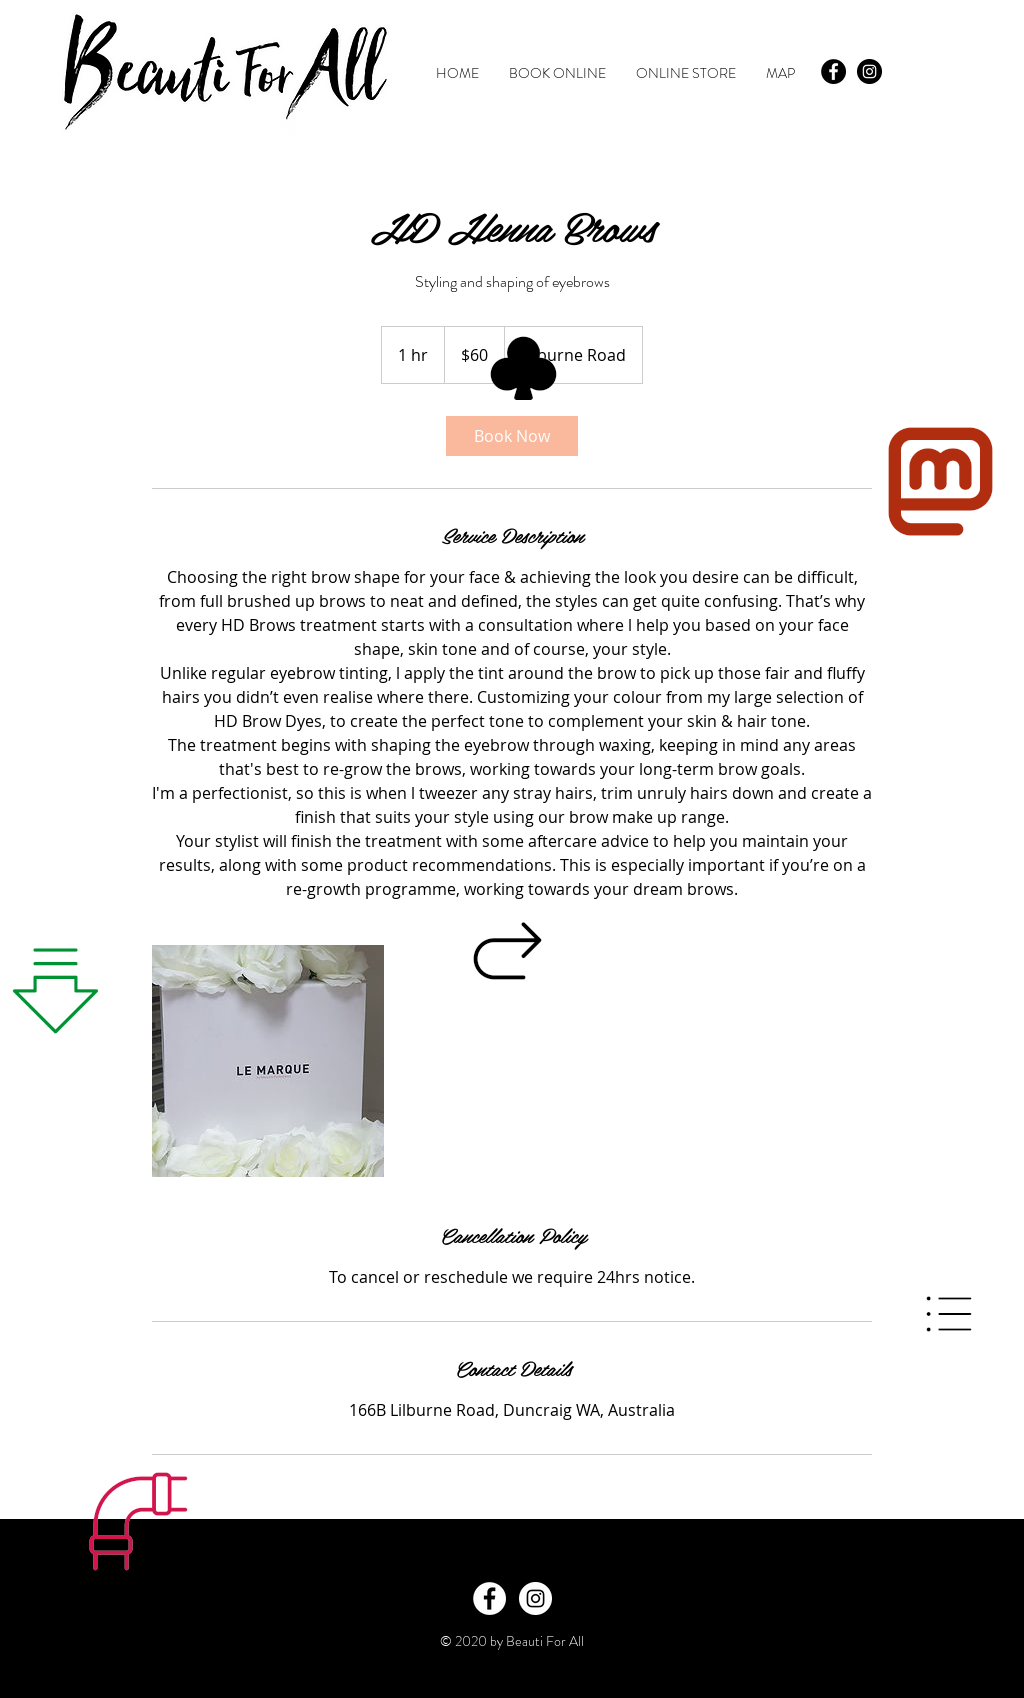 The height and width of the screenshot is (1698, 1024). Describe the element at coordinates (949, 1314) in the screenshot. I see `view items in list format` at that location.